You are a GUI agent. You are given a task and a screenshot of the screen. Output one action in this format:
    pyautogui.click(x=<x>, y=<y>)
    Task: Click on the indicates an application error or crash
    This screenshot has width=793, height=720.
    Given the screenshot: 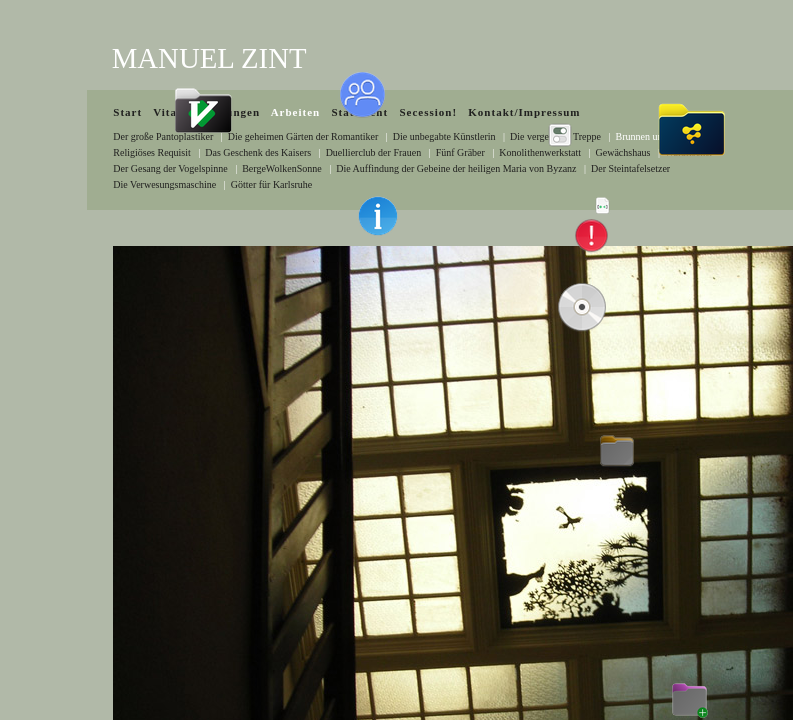 What is the action you would take?
    pyautogui.click(x=591, y=235)
    